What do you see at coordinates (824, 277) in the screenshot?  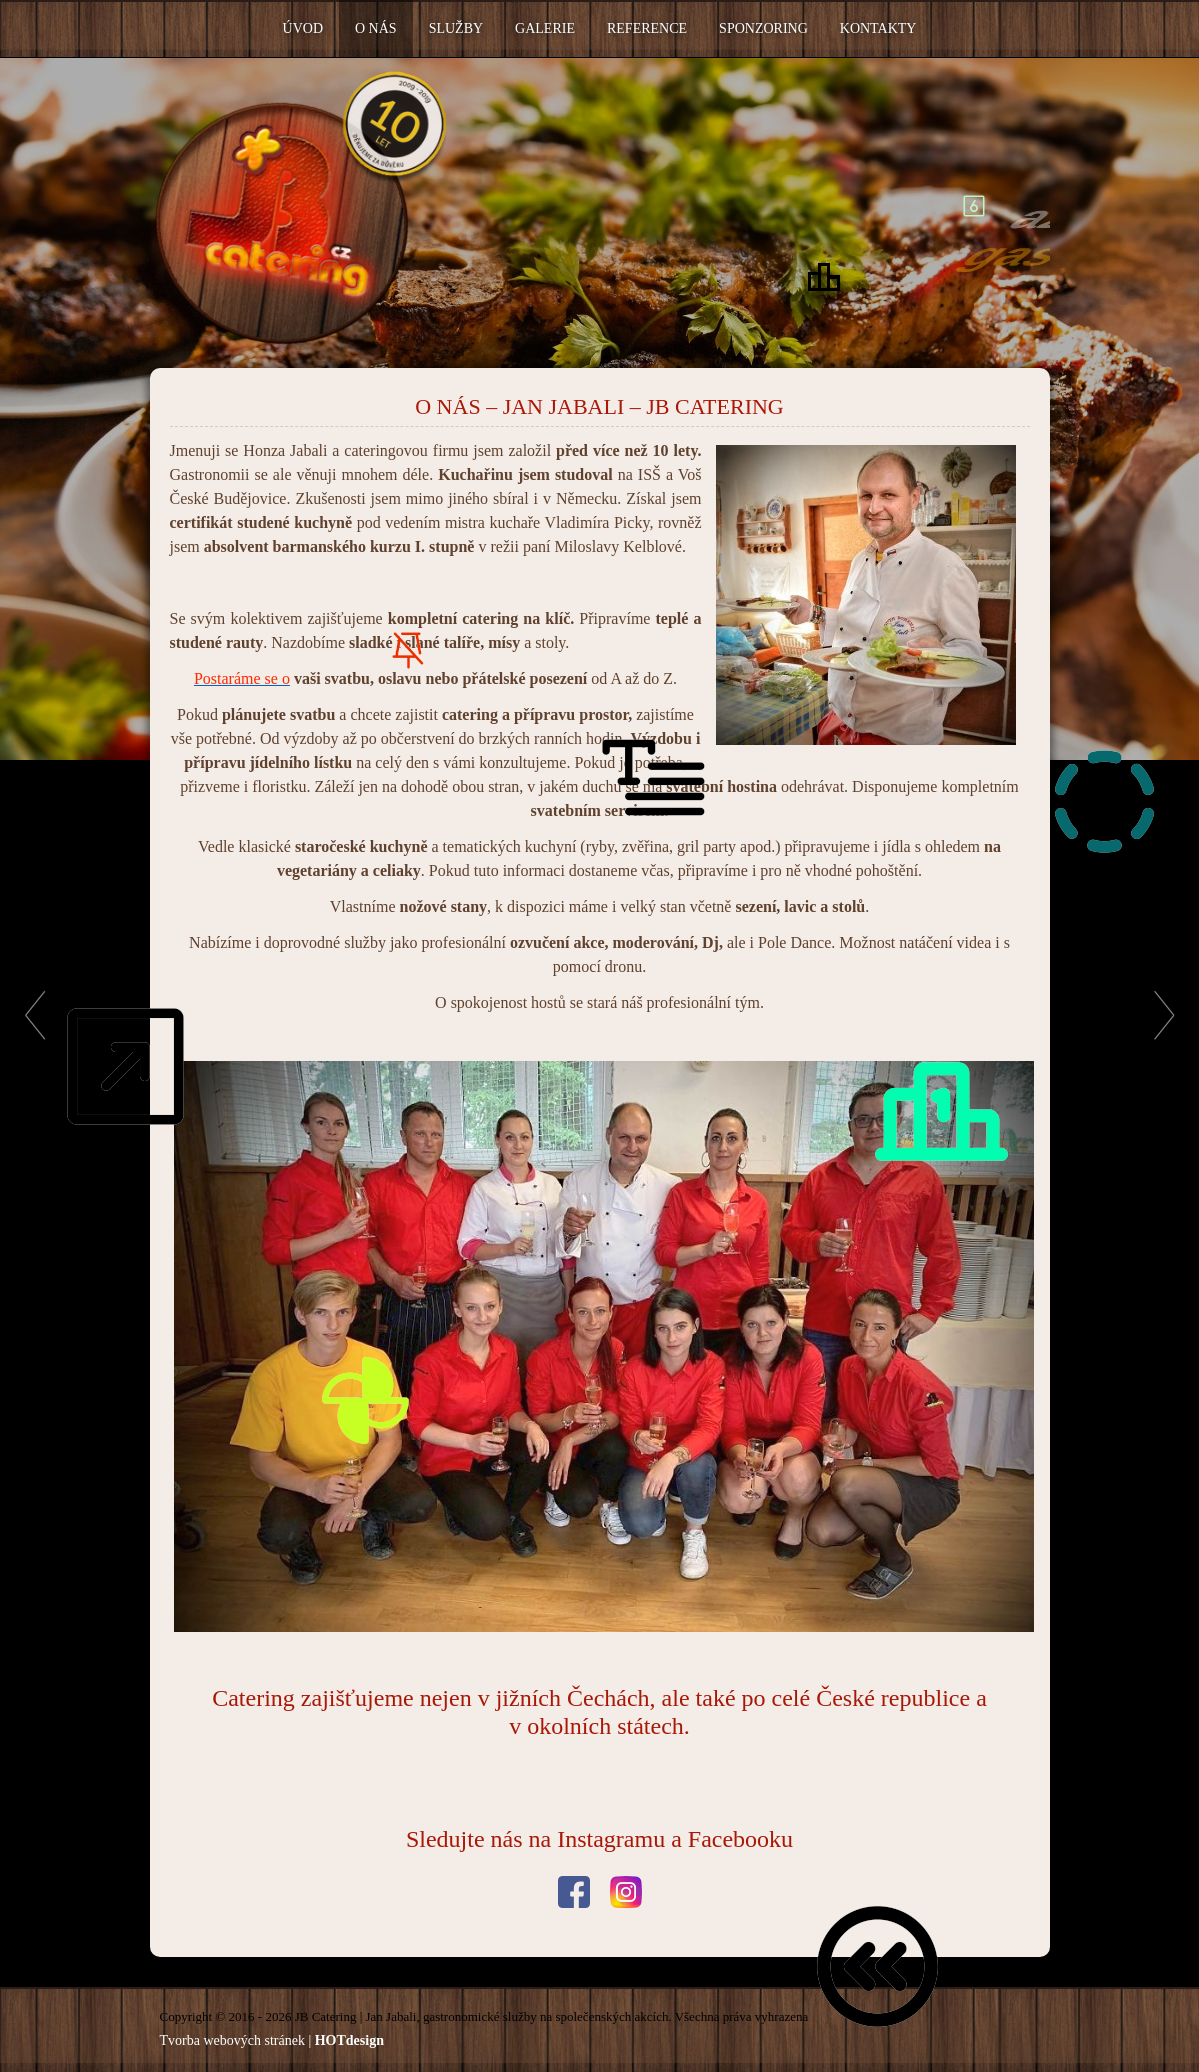 I see `view leaderboard rankings` at bounding box center [824, 277].